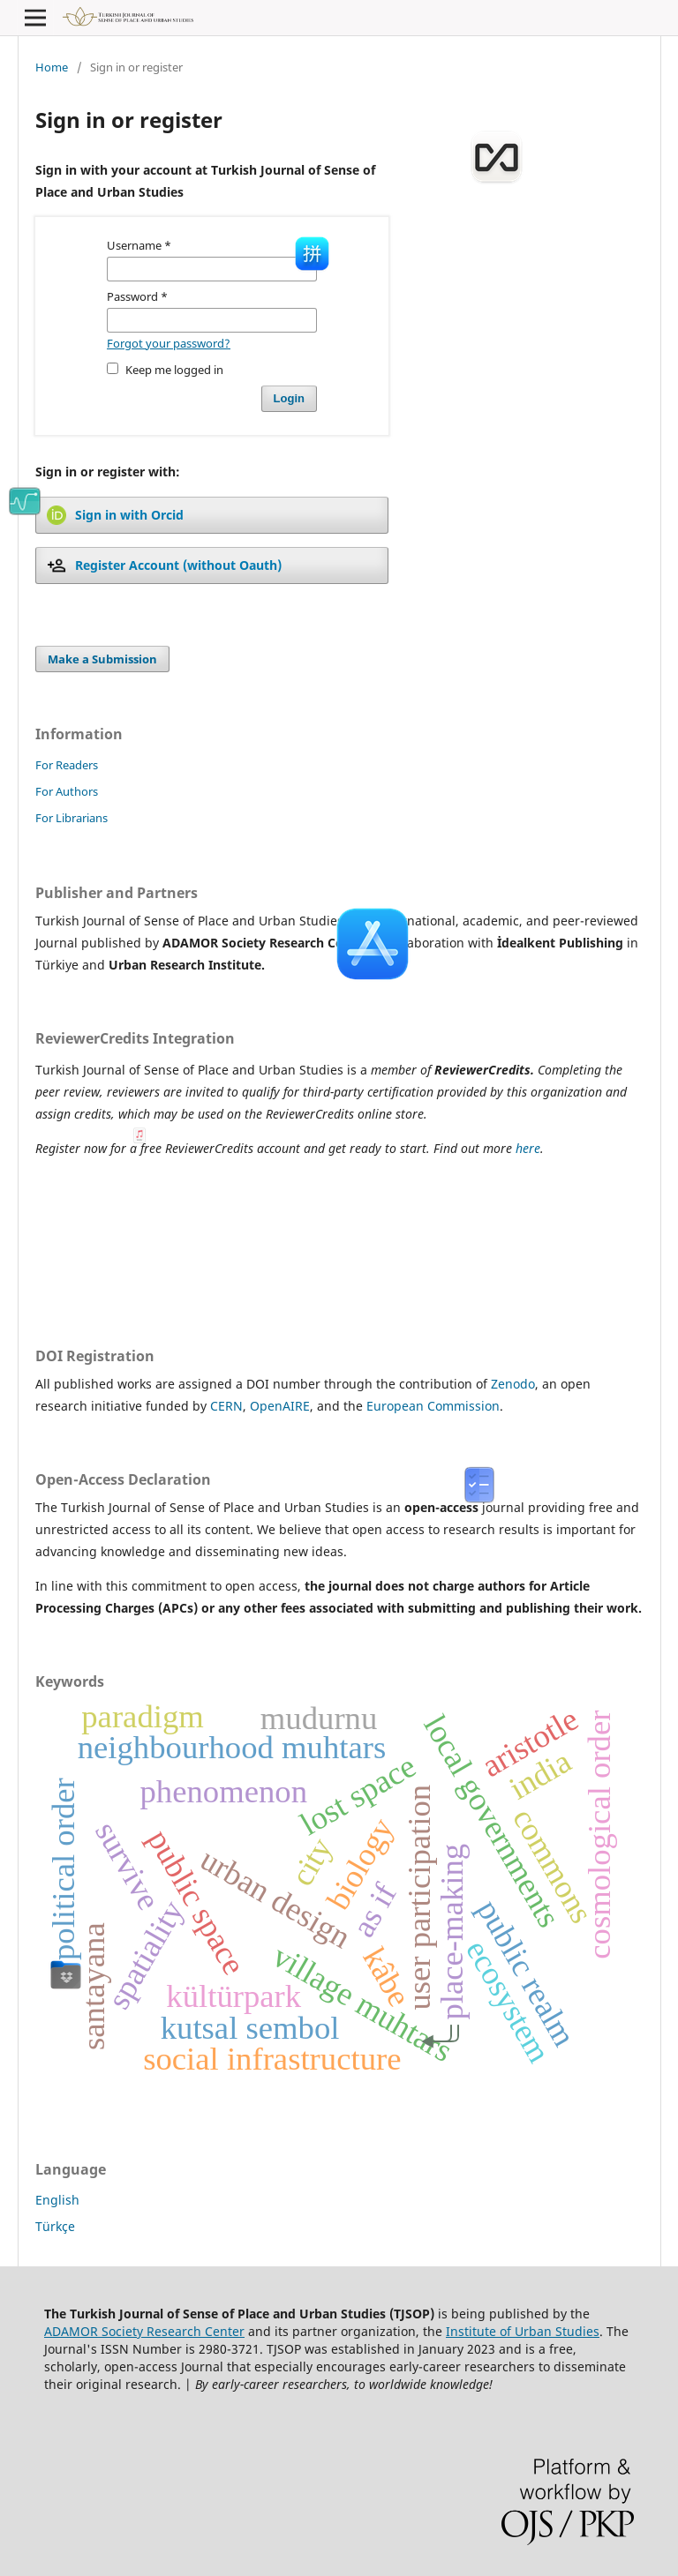 The image size is (678, 2576). What do you see at coordinates (373, 944) in the screenshot?
I see `open the app store to browse and download applications` at bounding box center [373, 944].